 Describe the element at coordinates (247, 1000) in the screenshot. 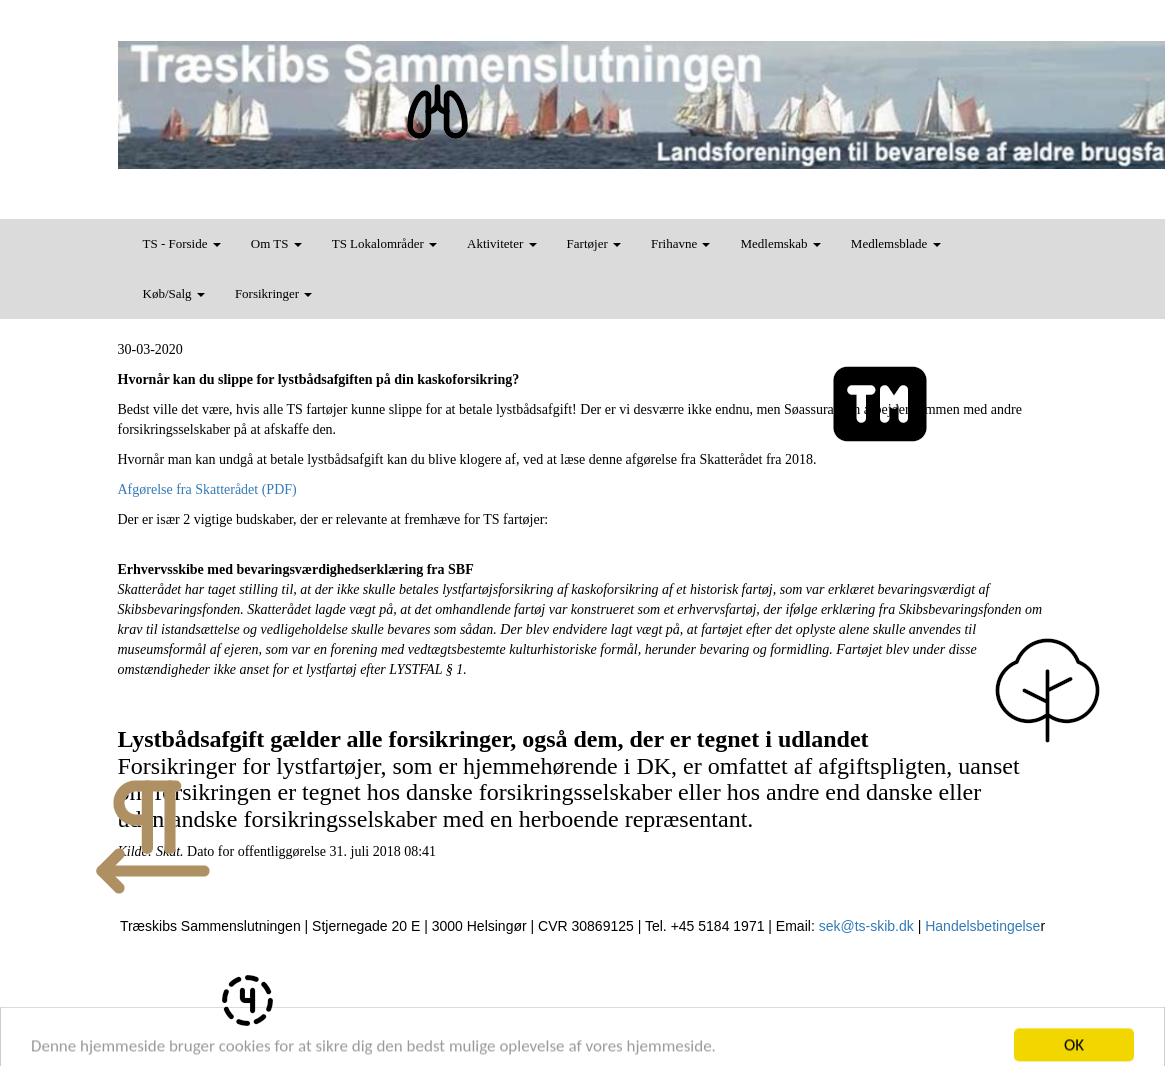

I see `step 4 in a multi-step process` at that location.